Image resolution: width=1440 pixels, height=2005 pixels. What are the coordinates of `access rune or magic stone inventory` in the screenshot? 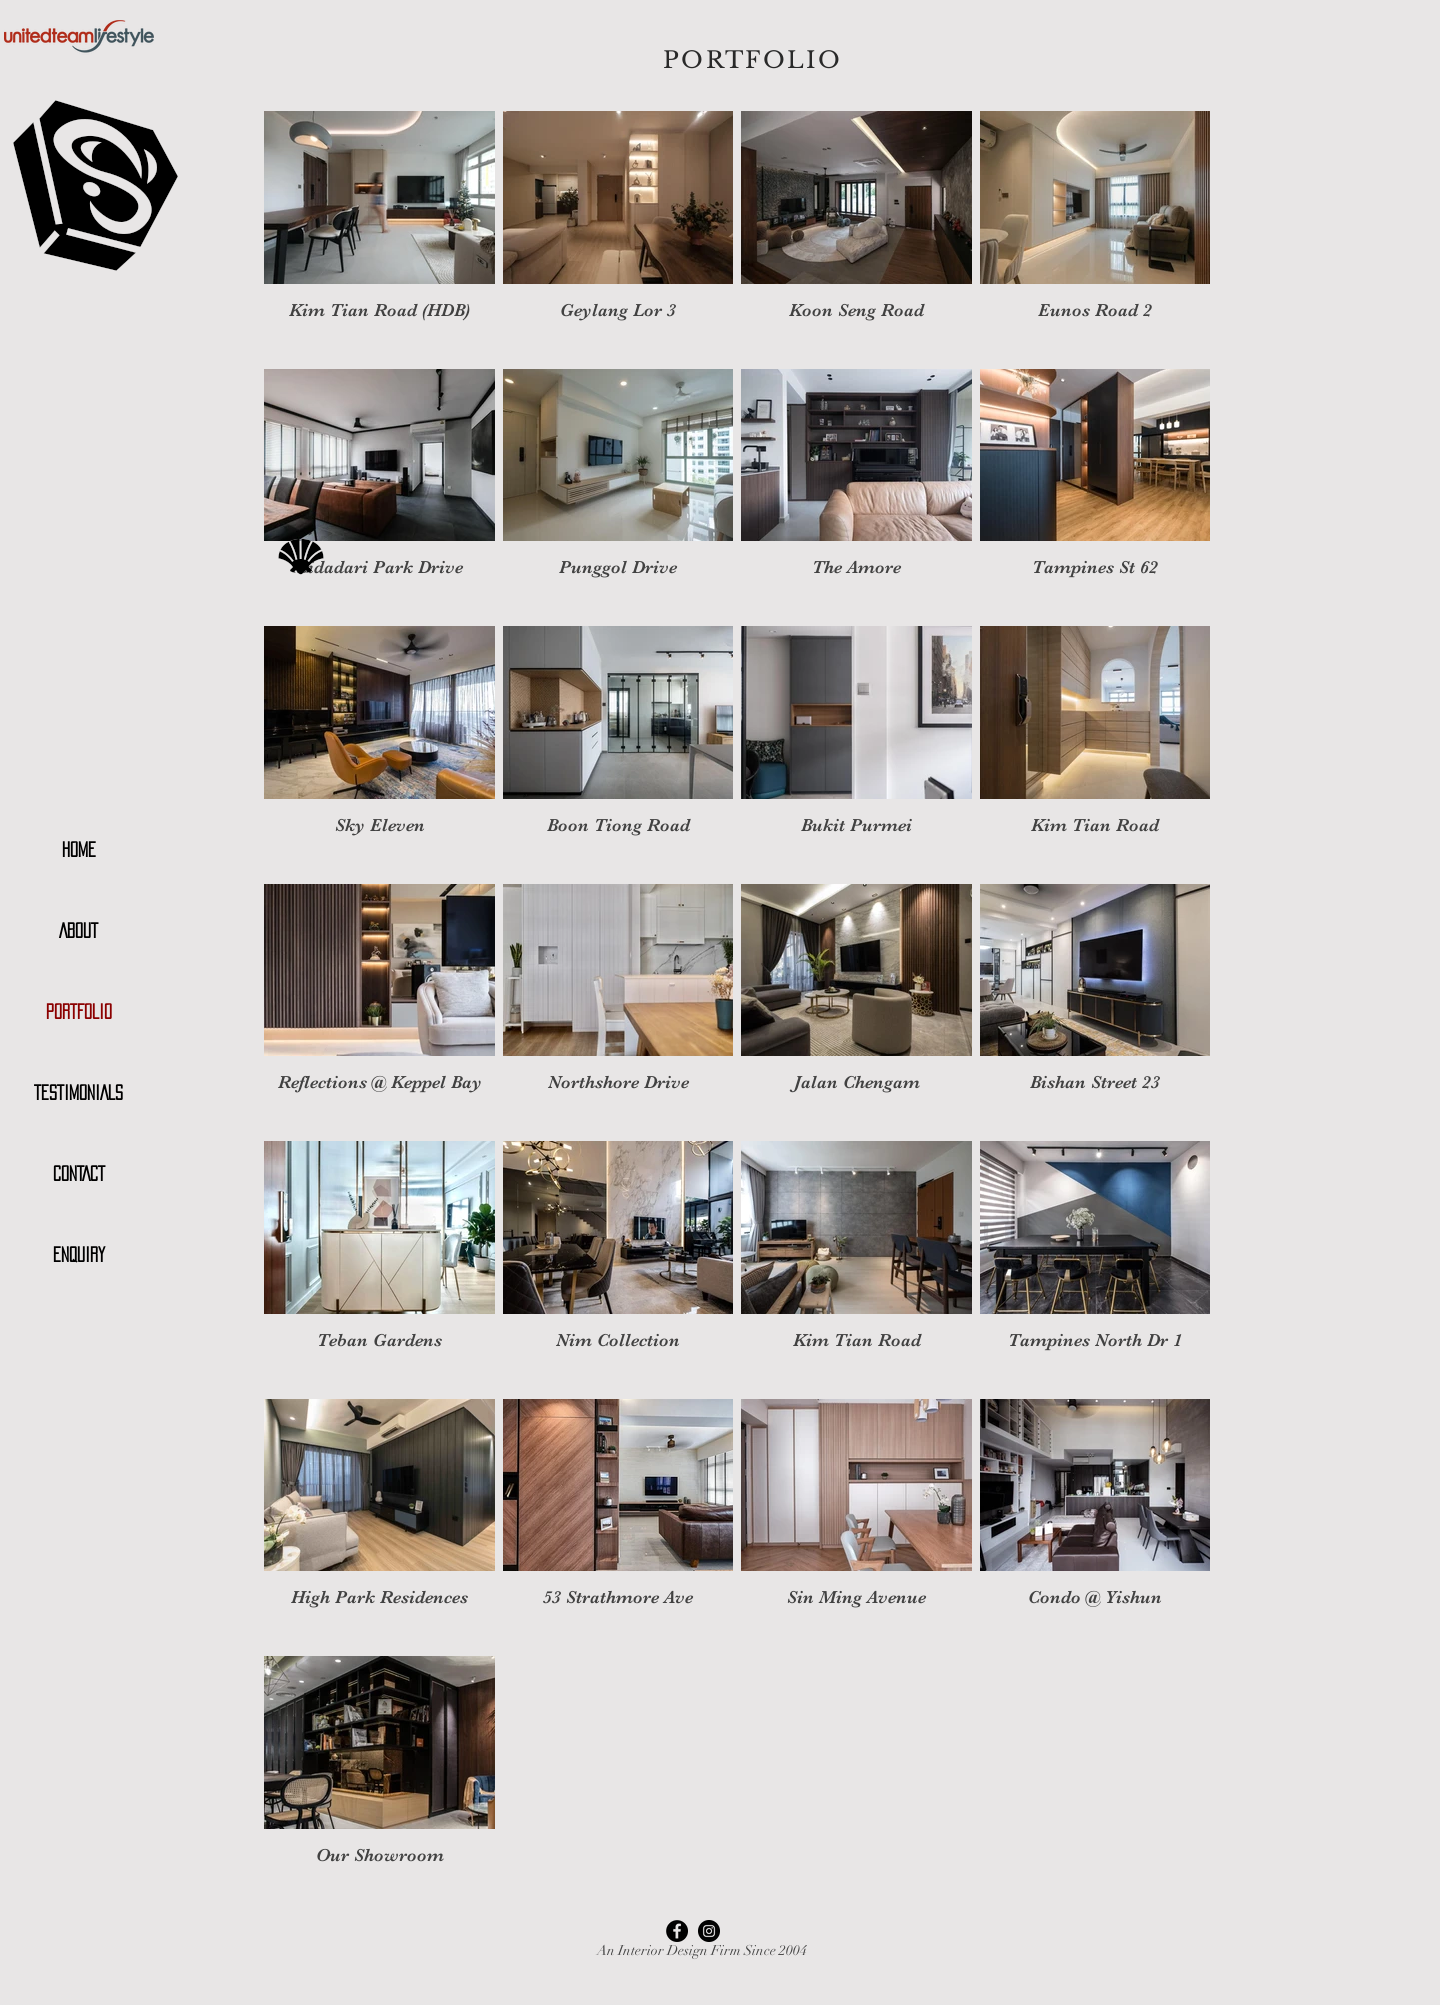 It's located at (92, 185).